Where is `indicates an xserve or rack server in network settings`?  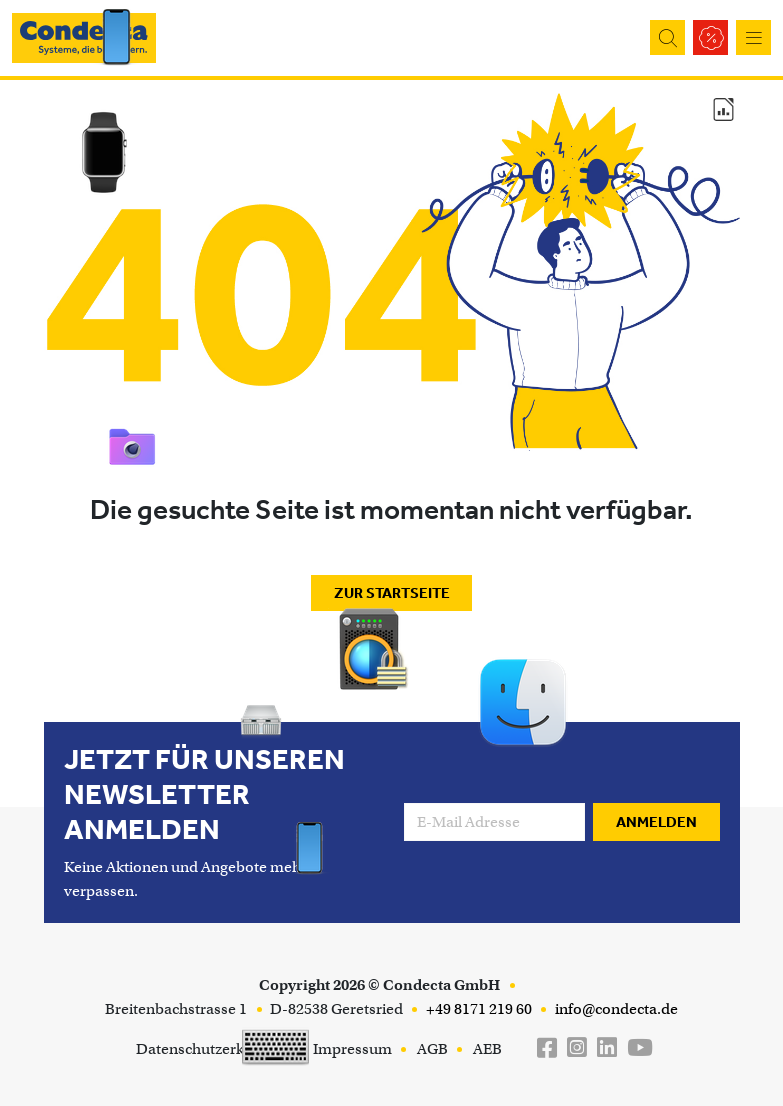 indicates an xserve or rack server in network settings is located at coordinates (261, 719).